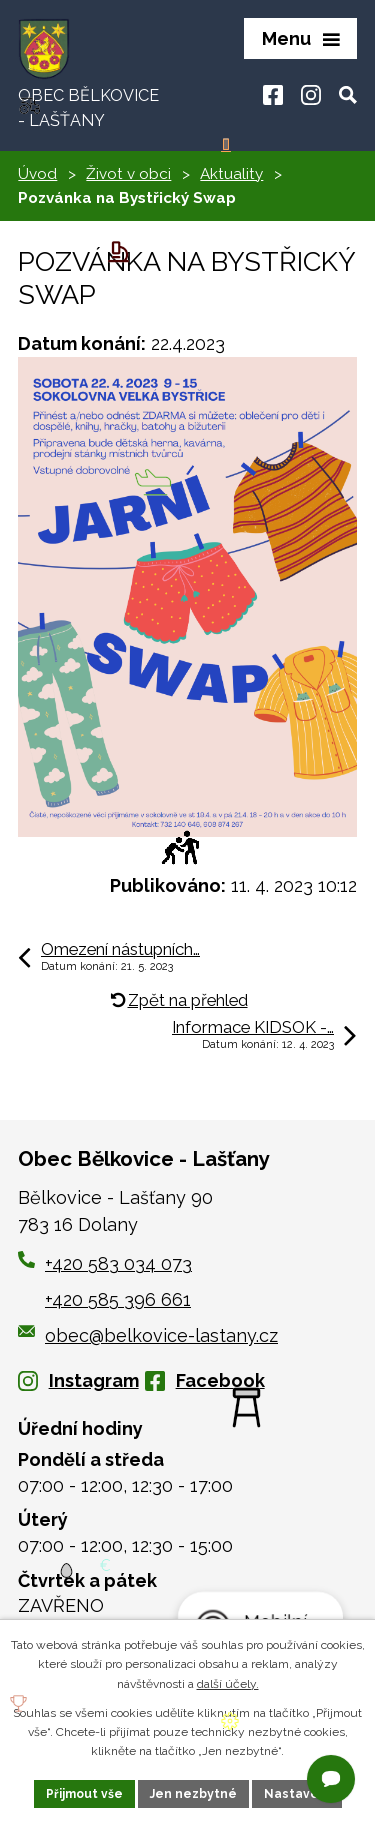 Image resolution: width=375 pixels, height=1823 pixels. I want to click on open settings or preferences, so click(230, 1721).